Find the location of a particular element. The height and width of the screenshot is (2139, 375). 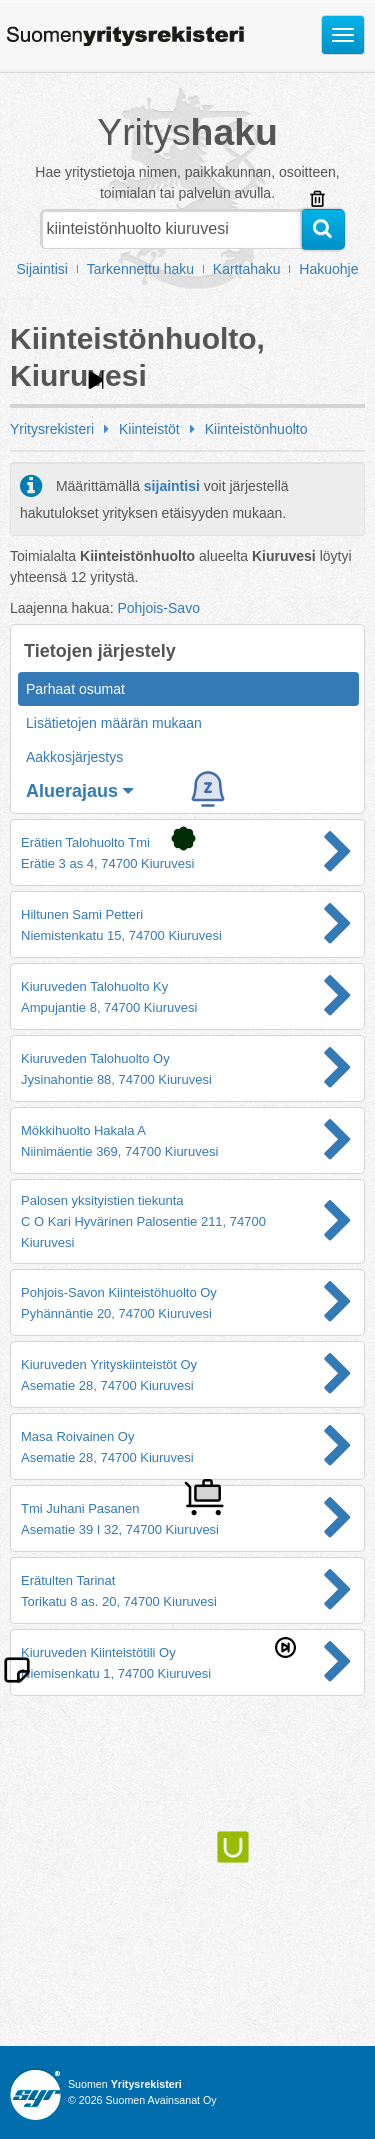

skip to the next track is located at coordinates (96, 380).